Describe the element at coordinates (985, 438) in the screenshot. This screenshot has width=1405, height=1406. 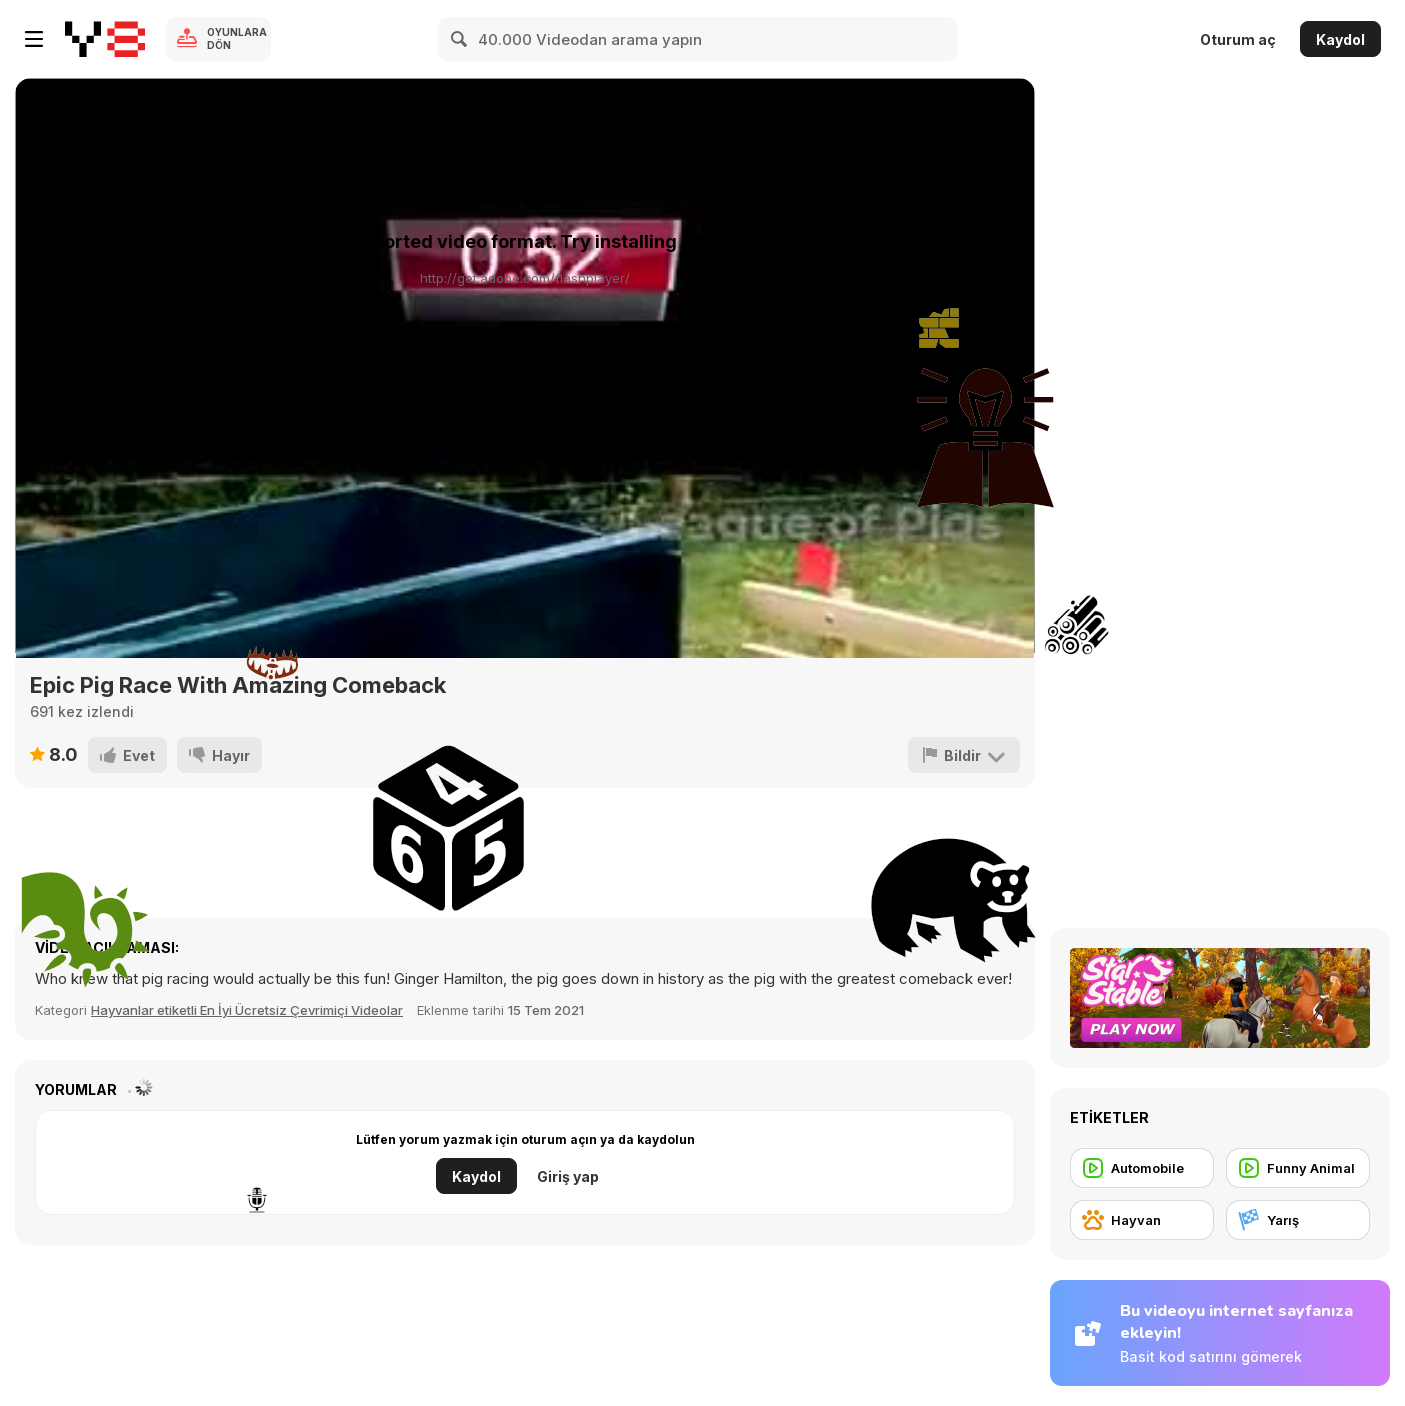
I see `get inspired with creative ideas or tips` at that location.